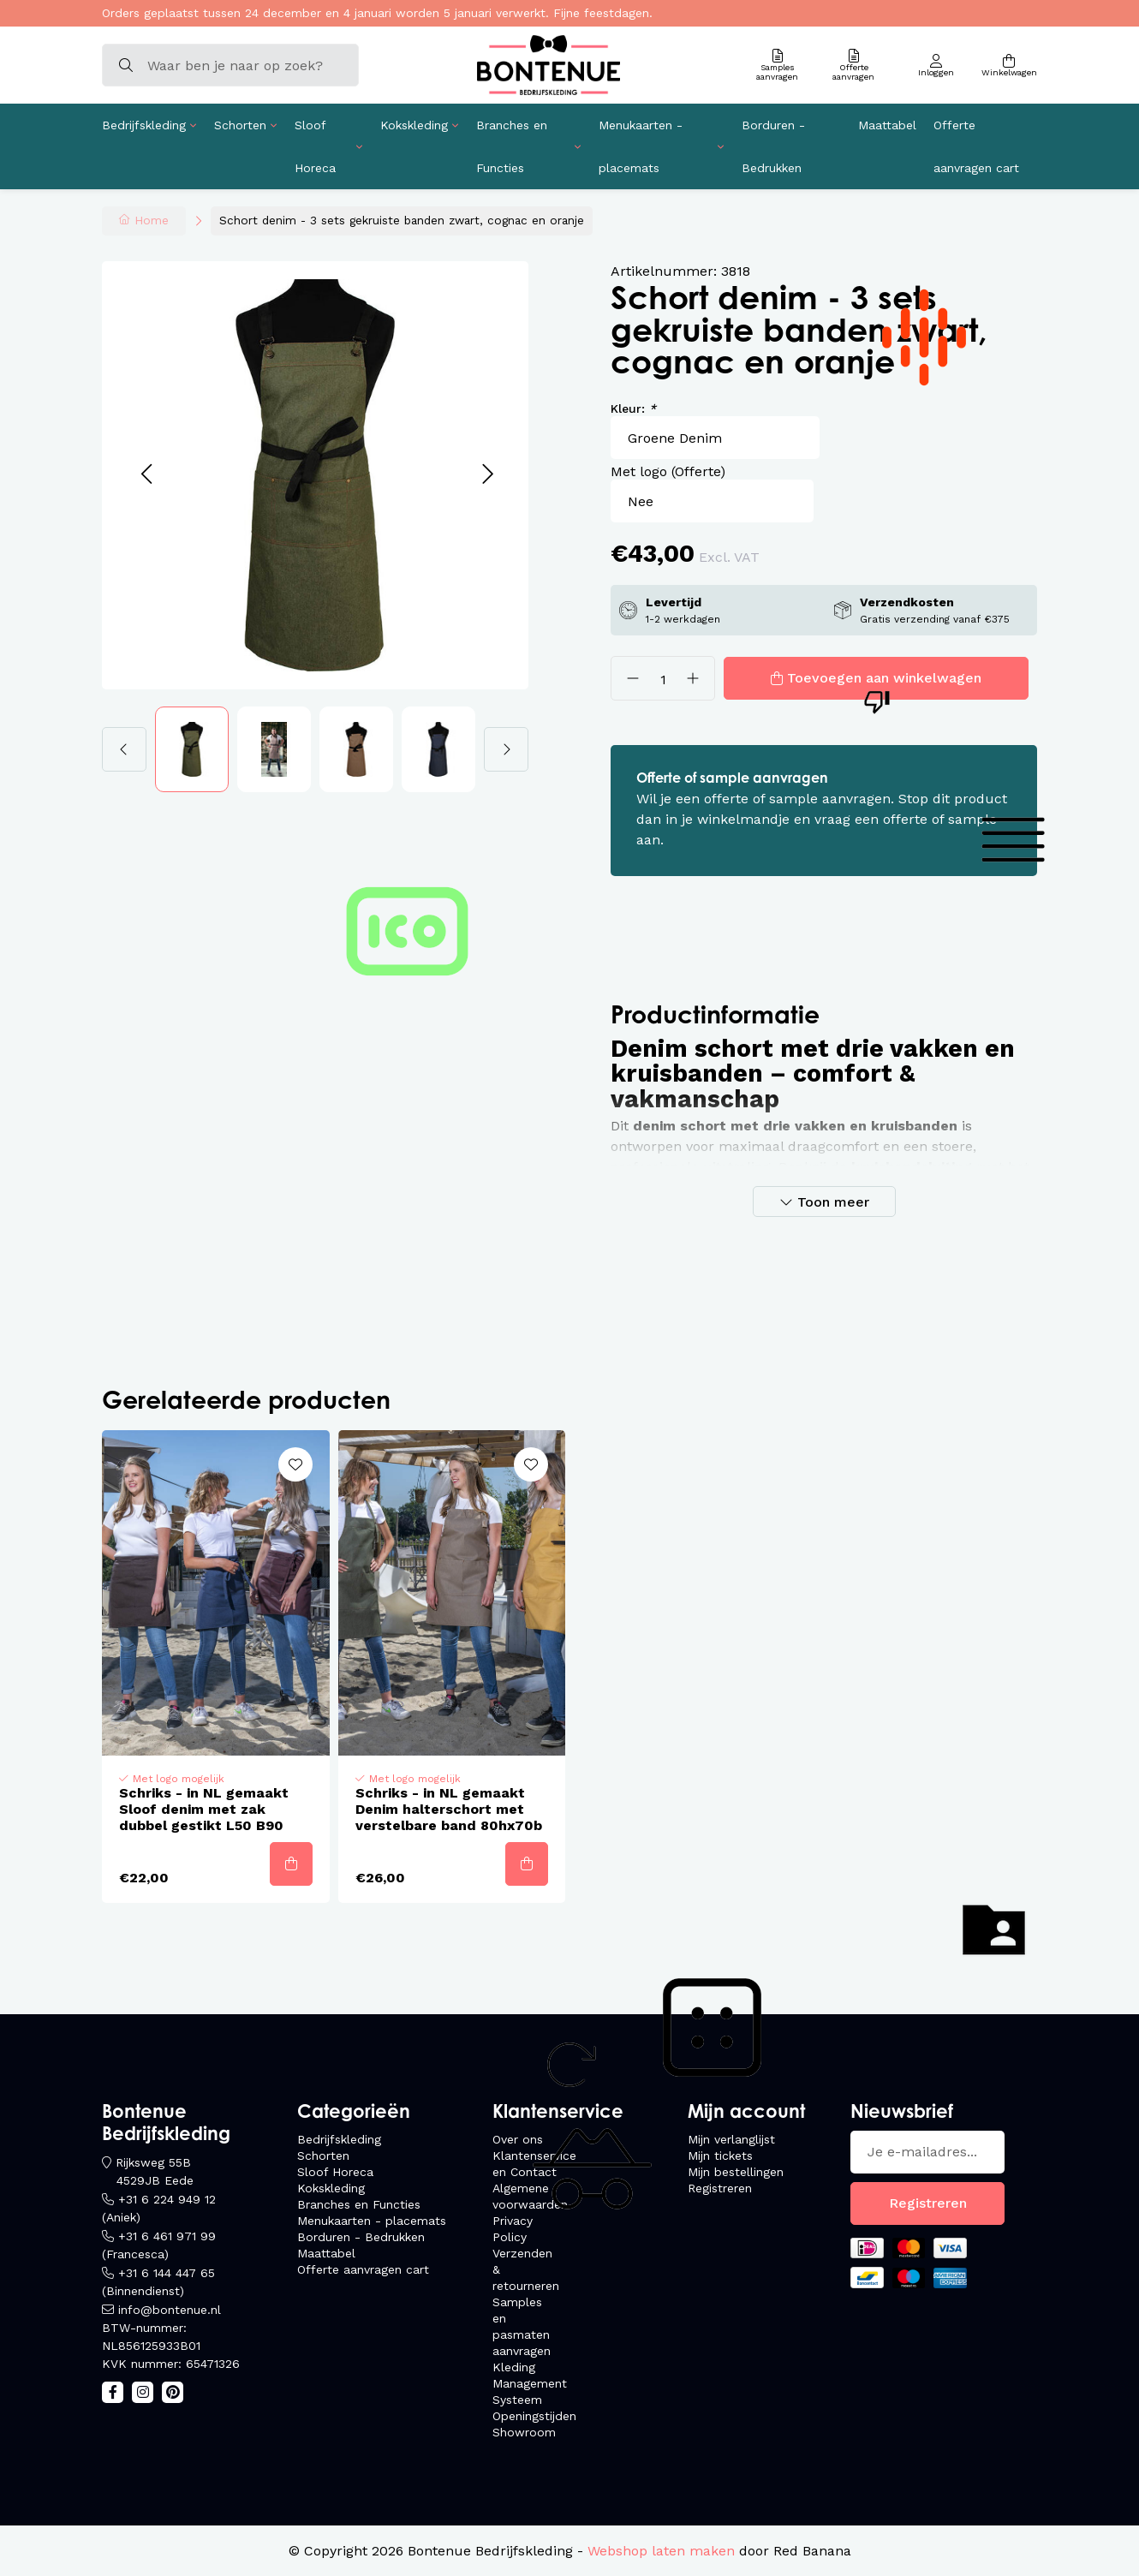  Describe the element at coordinates (1013, 841) in the screenshot. I see `justify text alignment` at that location.